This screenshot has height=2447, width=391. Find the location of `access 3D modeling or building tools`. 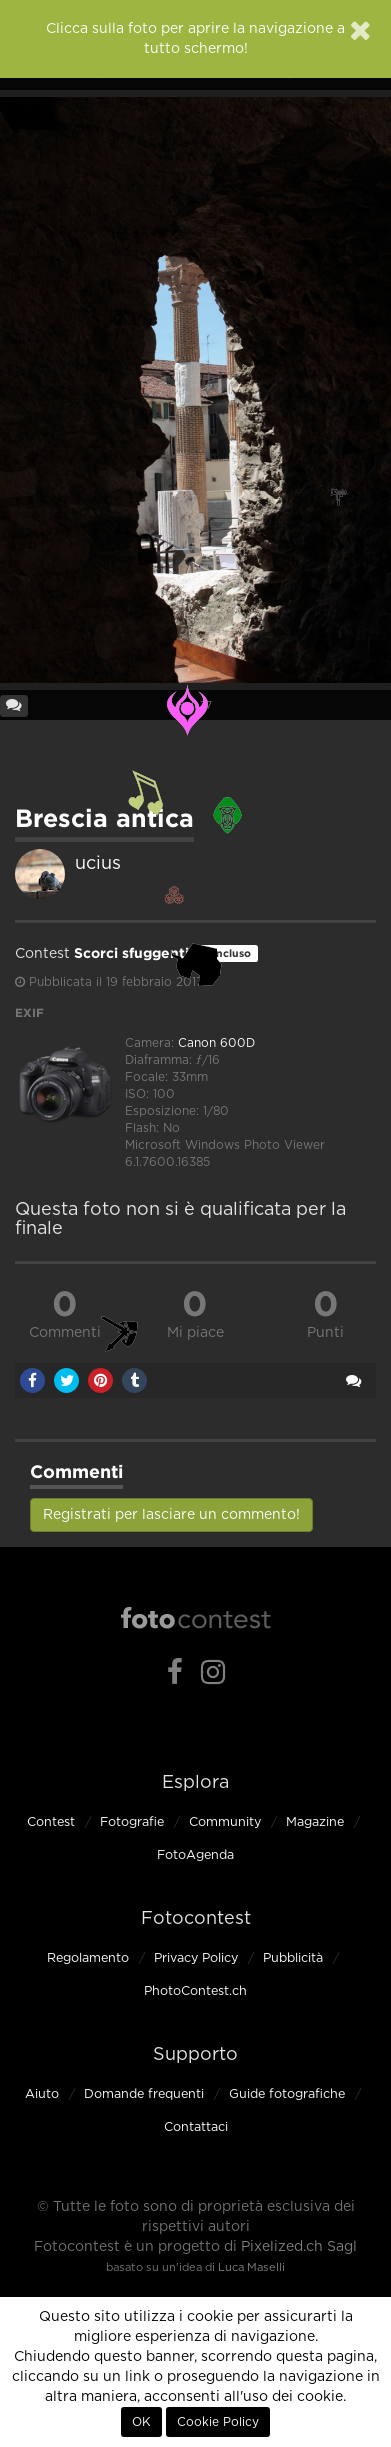

access 3D modeling or building tools is located at coordinates (174, 895).